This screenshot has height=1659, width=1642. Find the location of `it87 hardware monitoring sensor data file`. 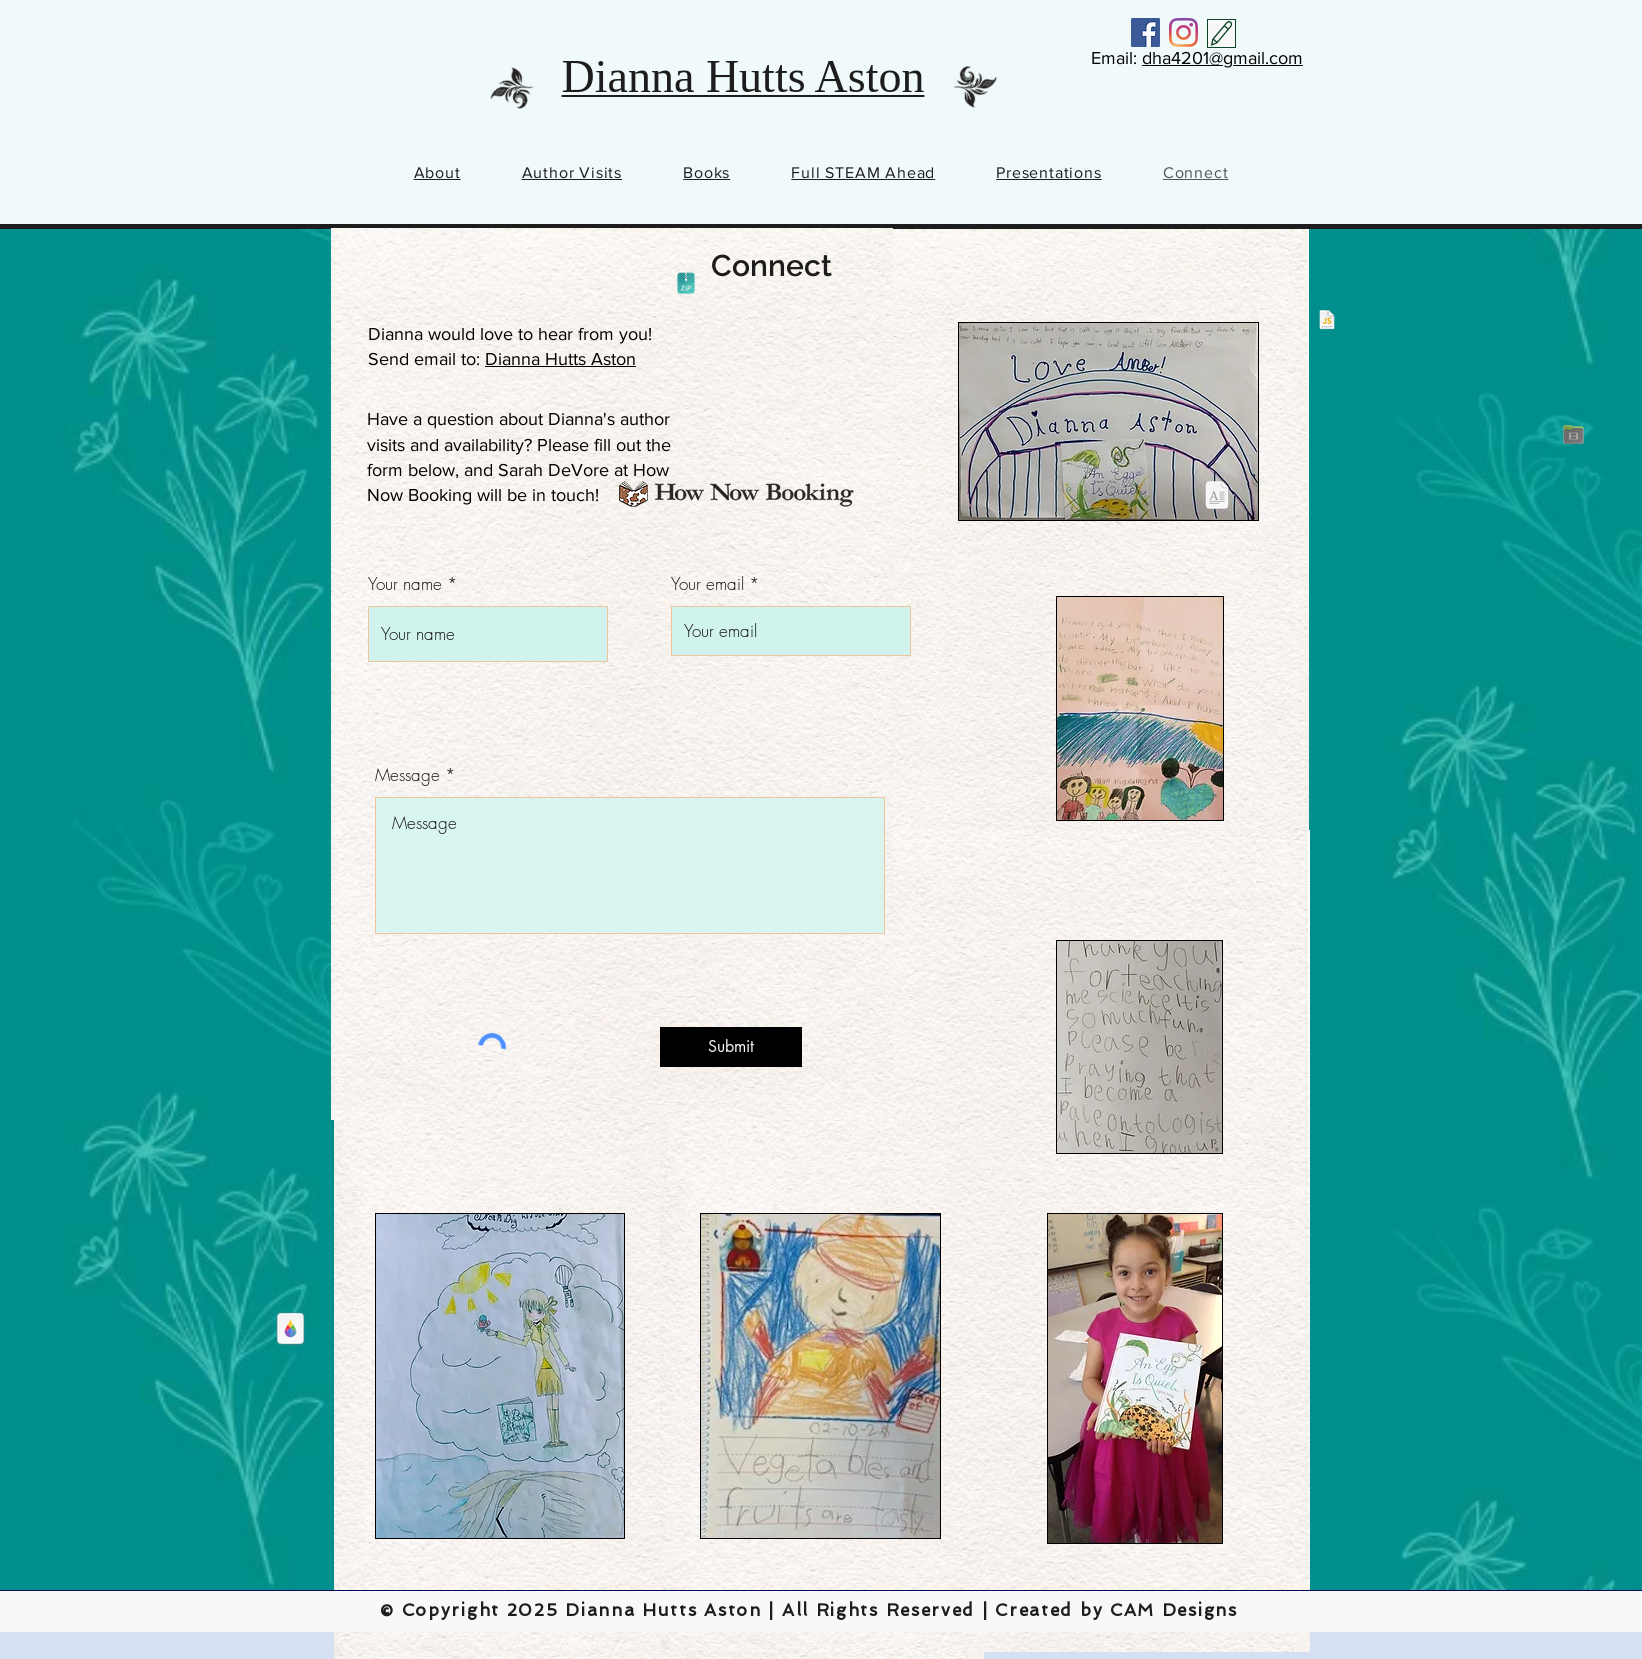

it87 hardware monitoring sensor data file is located at coordinates (290, 1328).